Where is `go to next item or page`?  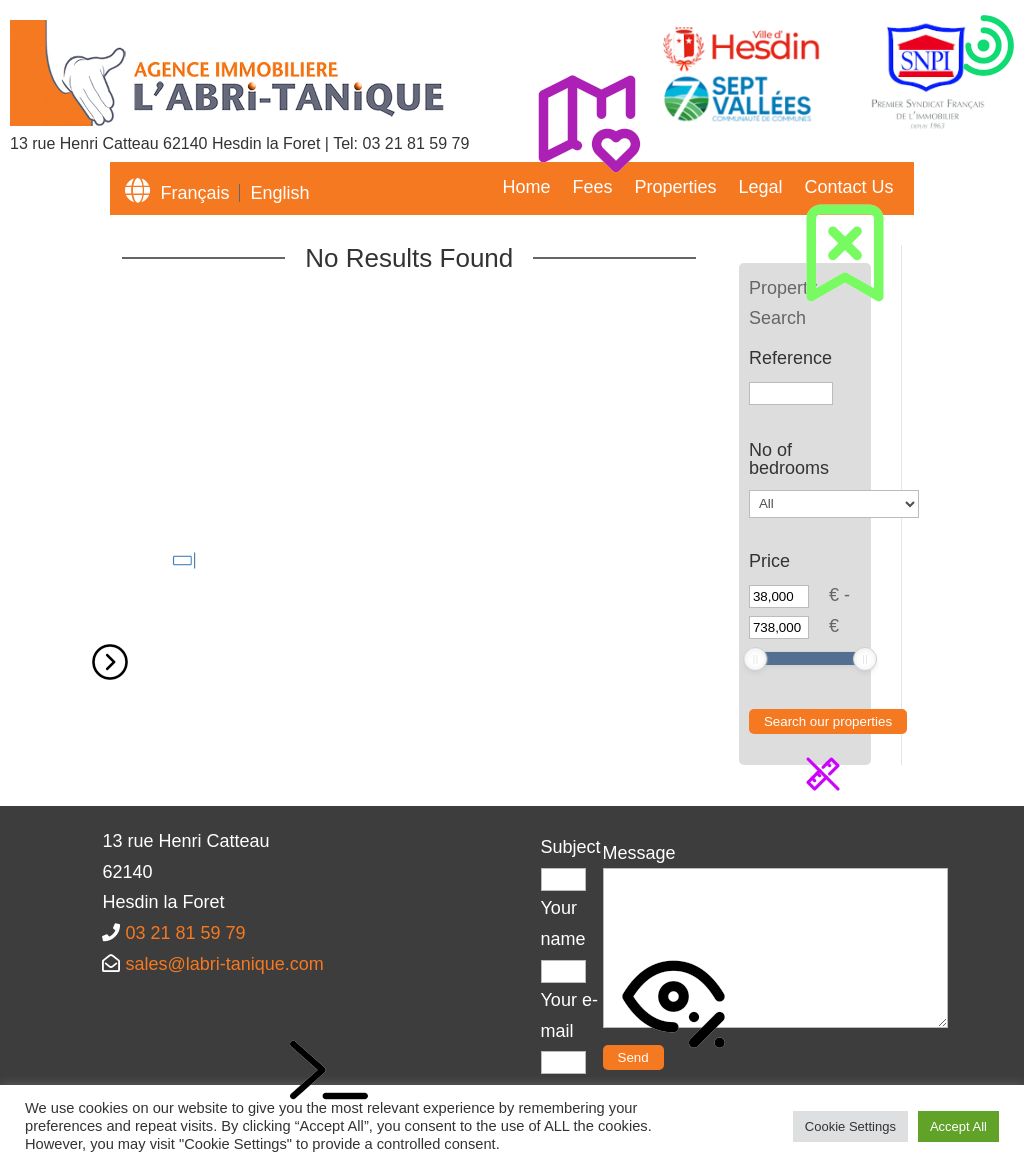 go to next item or page is located at coordinates (110, 662).